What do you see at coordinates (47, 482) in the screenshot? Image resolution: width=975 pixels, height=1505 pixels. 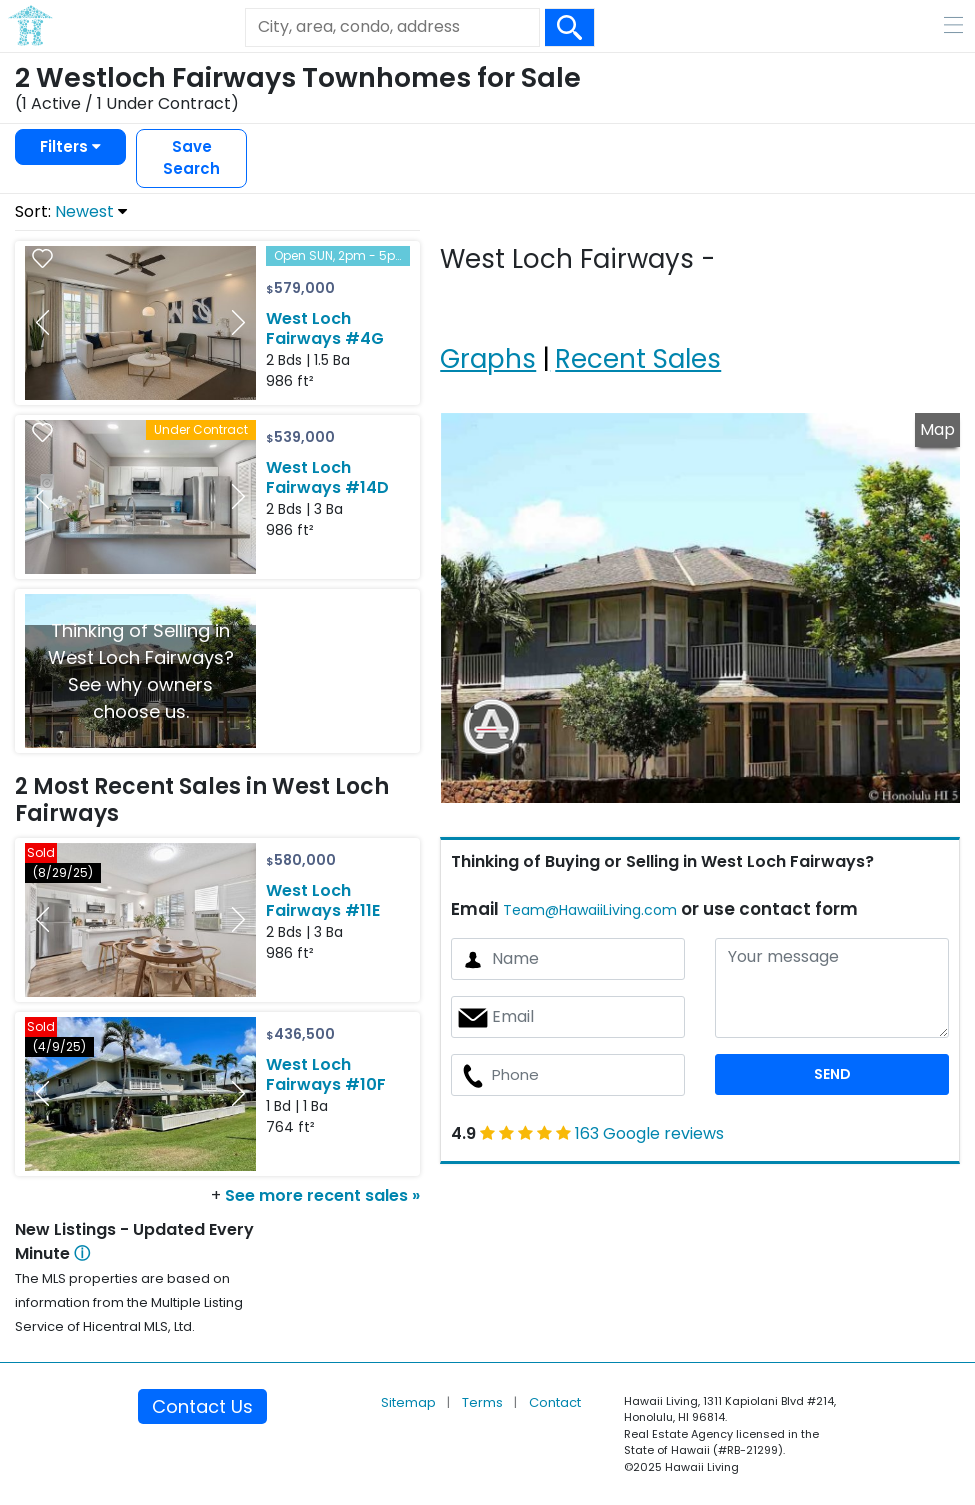 I see `access hard drive storage` at bounding box center [47, 482].